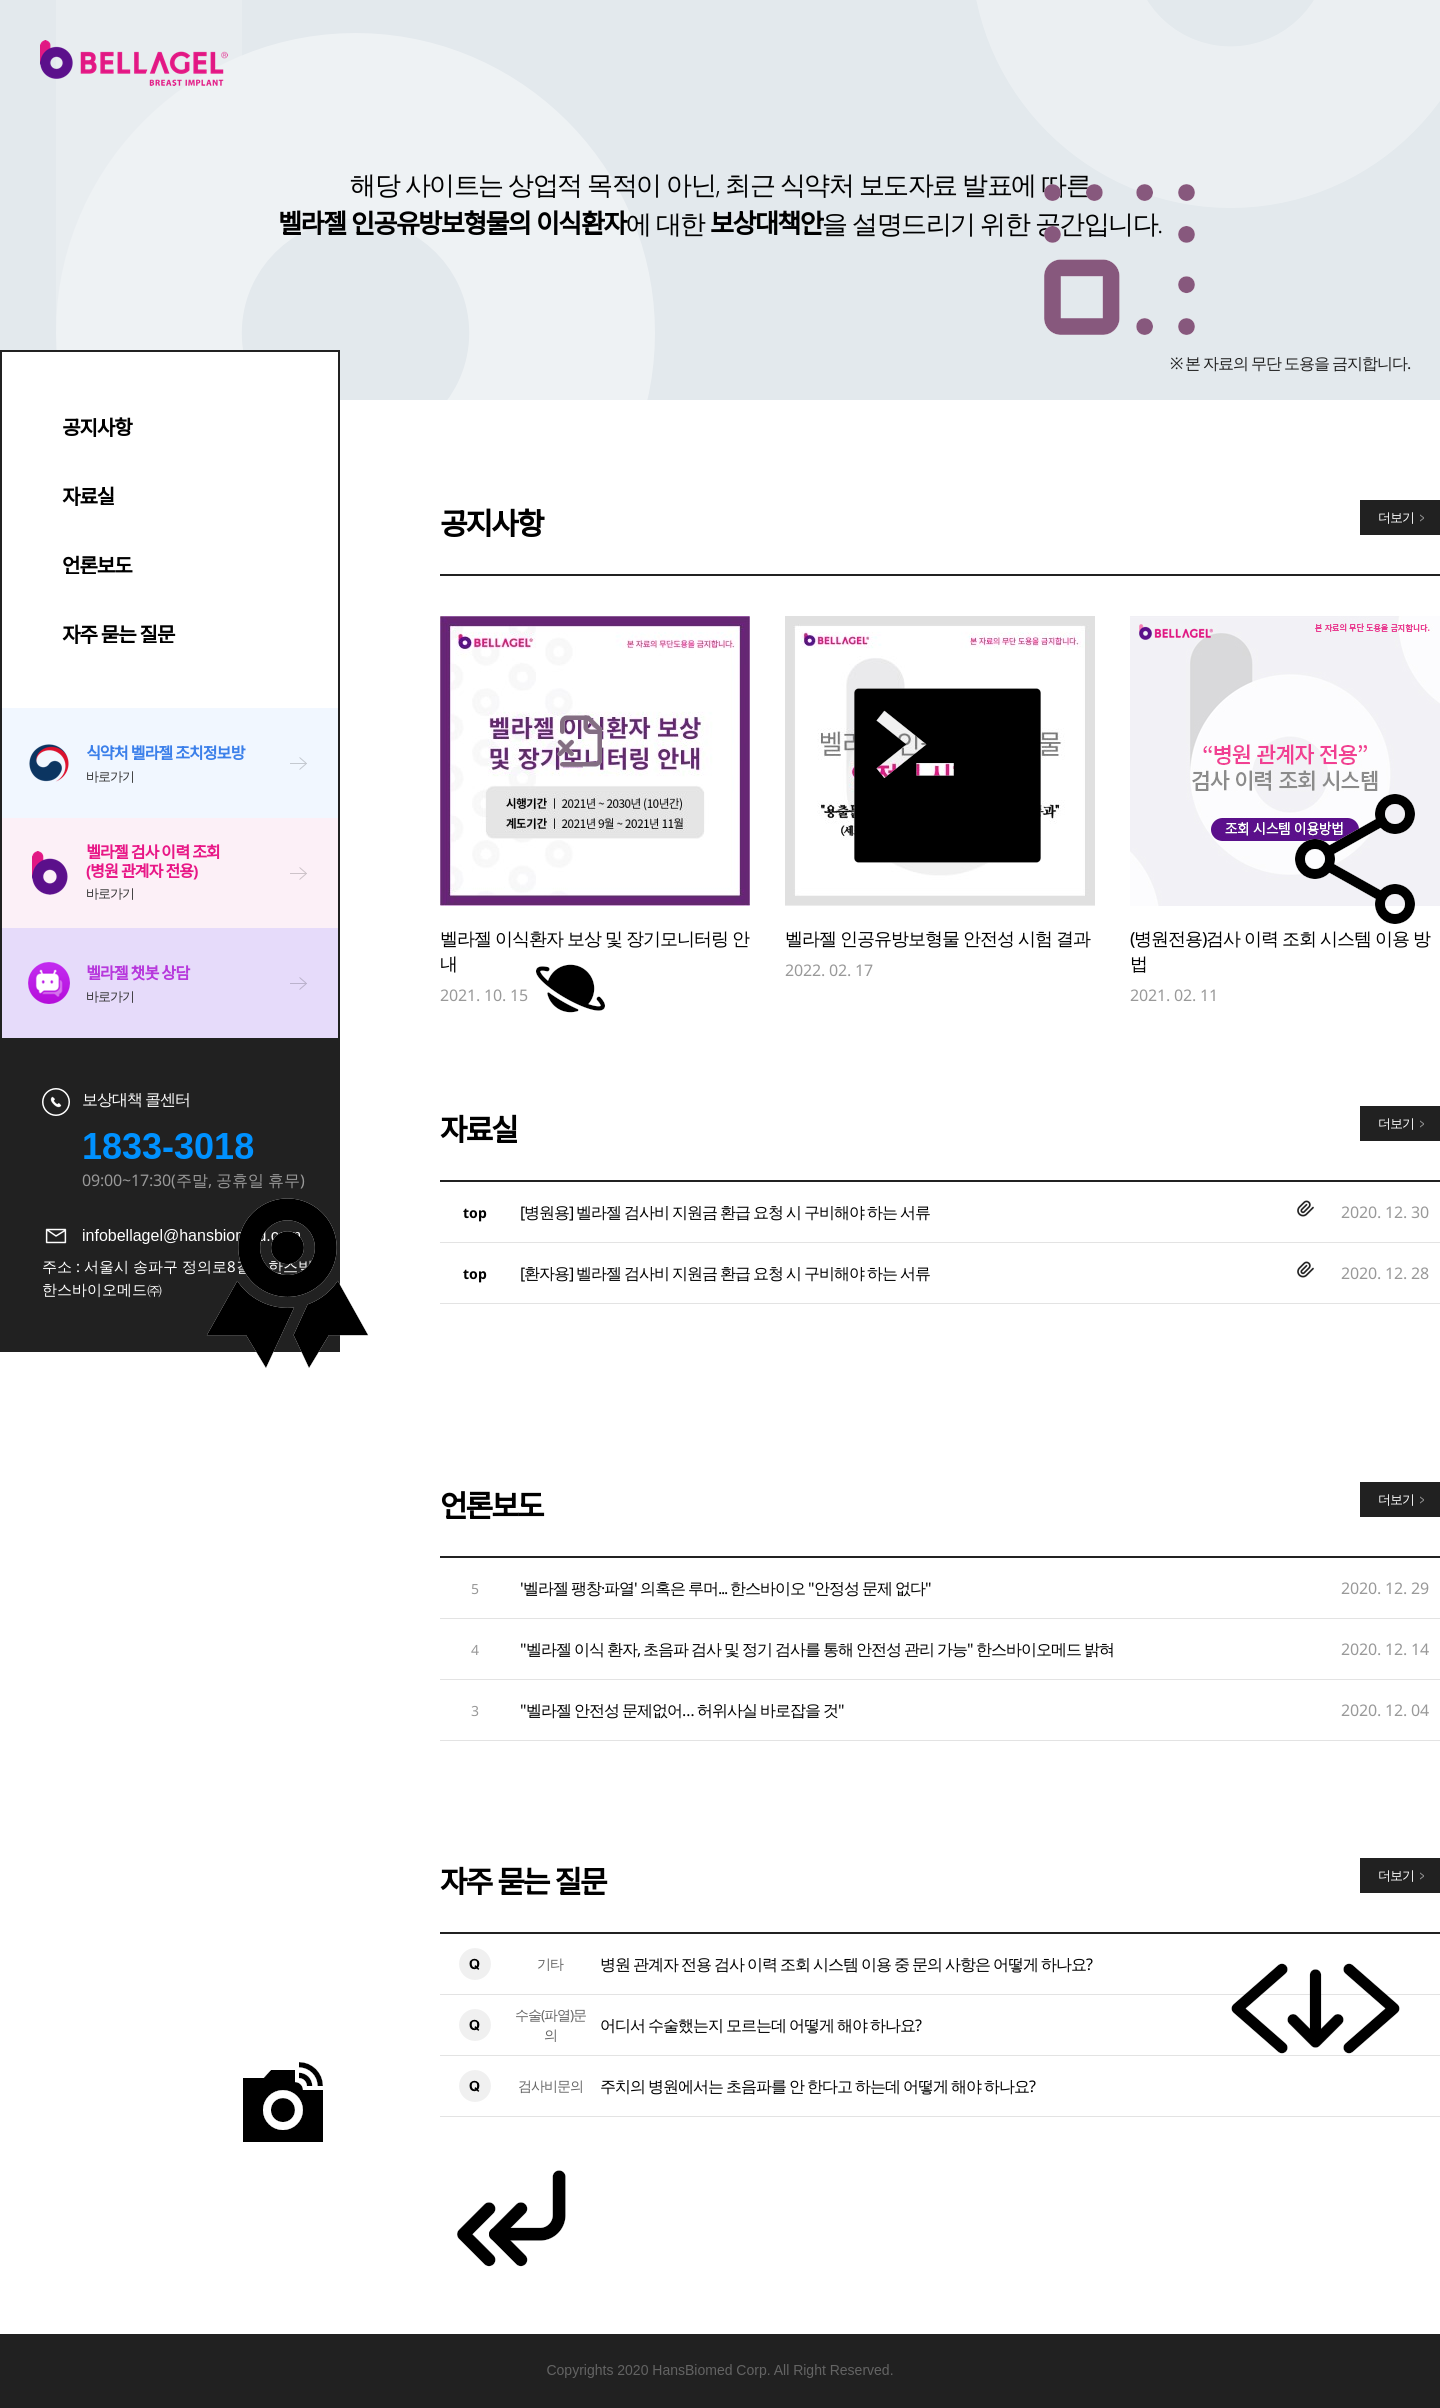 This screenshot has height=2408, width=1440. I want to click on delete this file, so click(581, 741).